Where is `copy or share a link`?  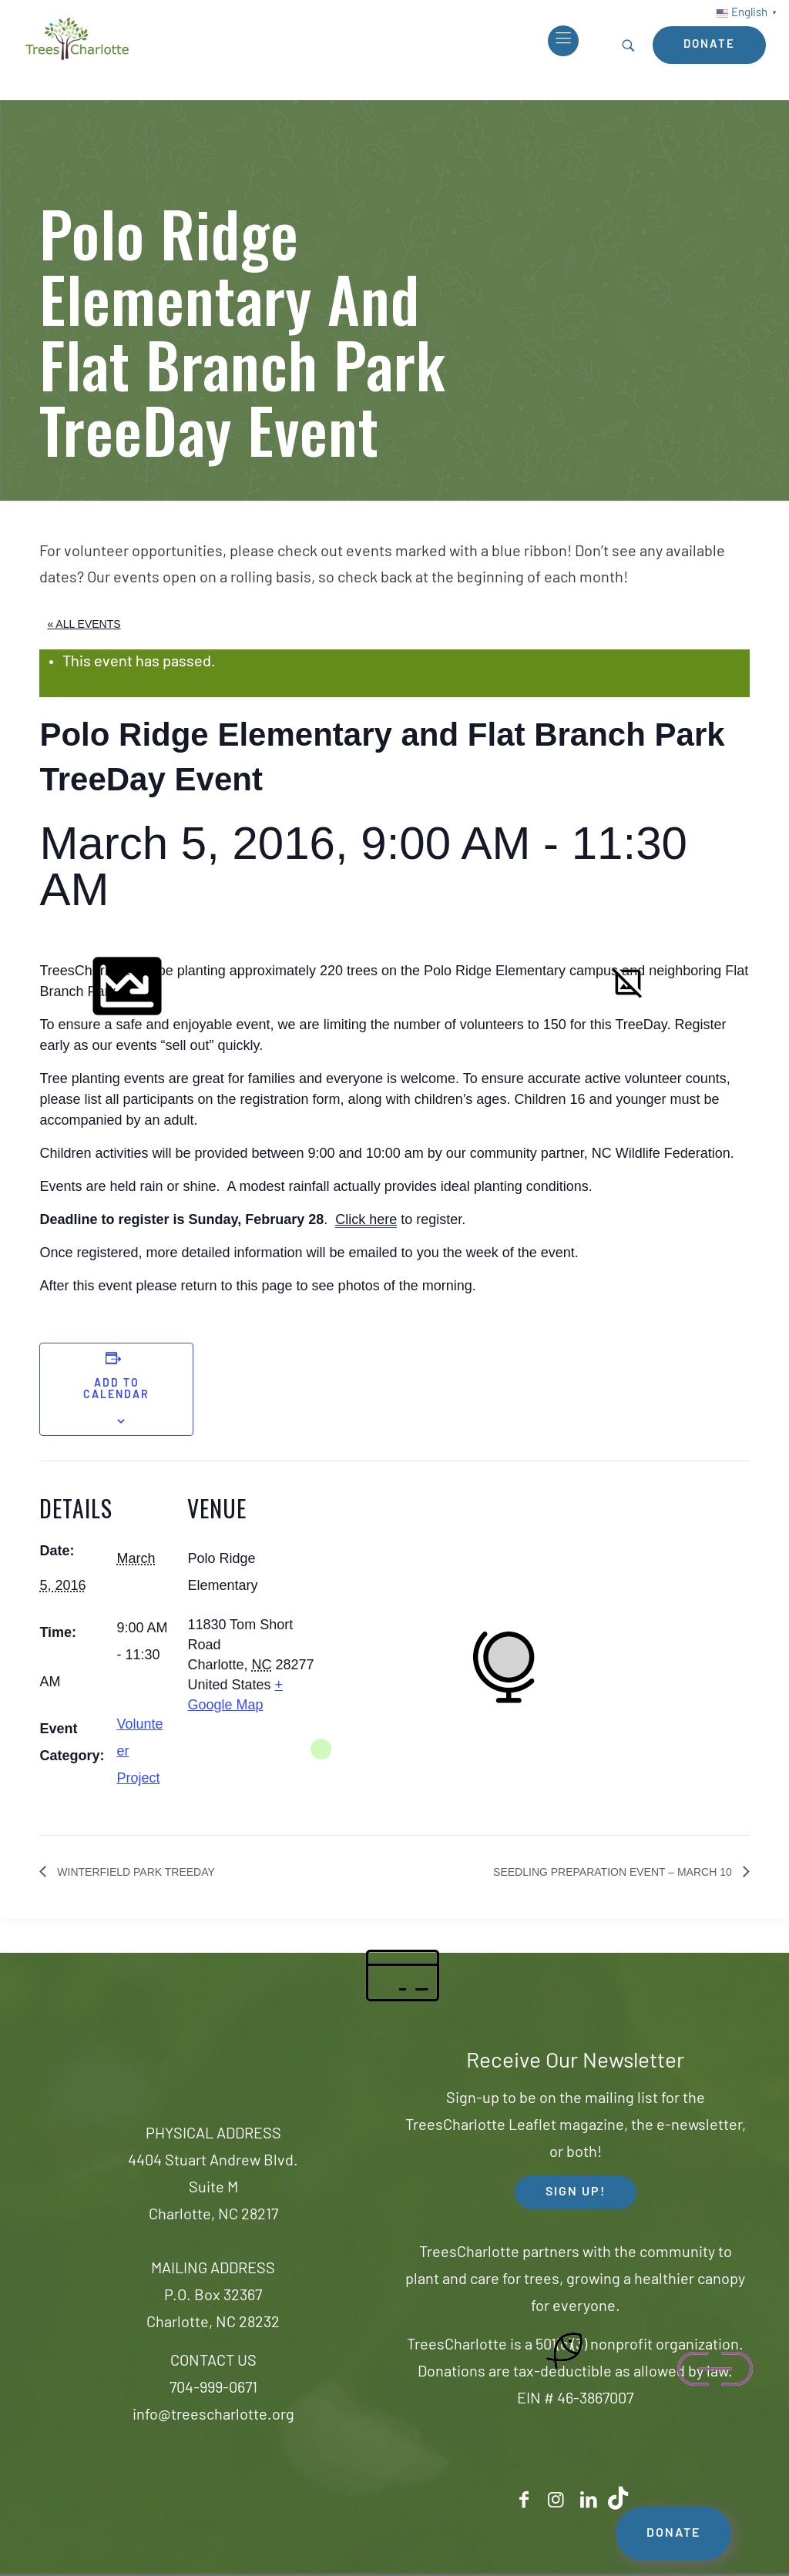 copy or share a link is located at coordinates (715, 2369).